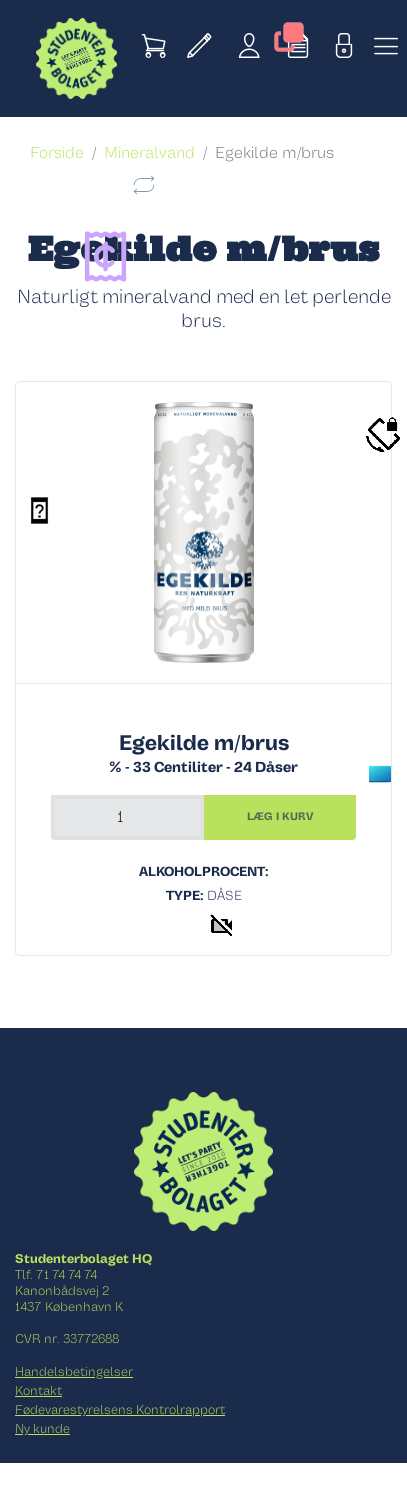  I want to click on view desktop or return to home screen, so click(380, 774).